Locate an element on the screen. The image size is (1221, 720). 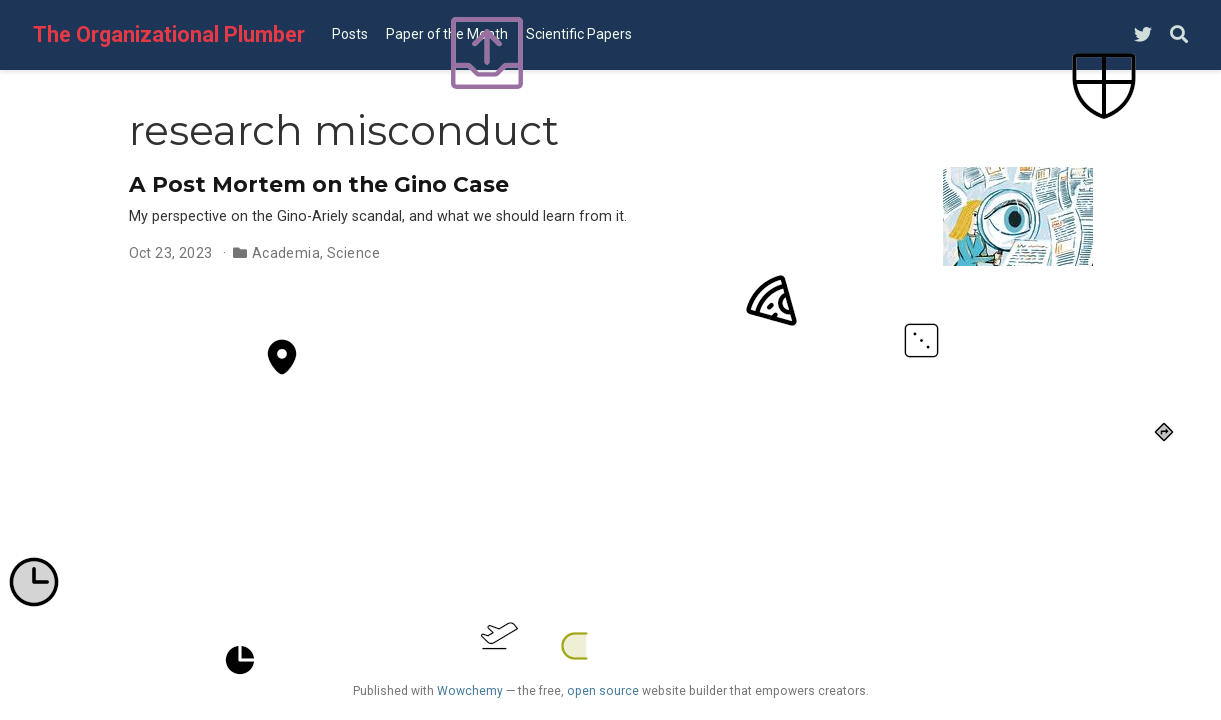
view or share your current location is located at coordinates (282, 357).